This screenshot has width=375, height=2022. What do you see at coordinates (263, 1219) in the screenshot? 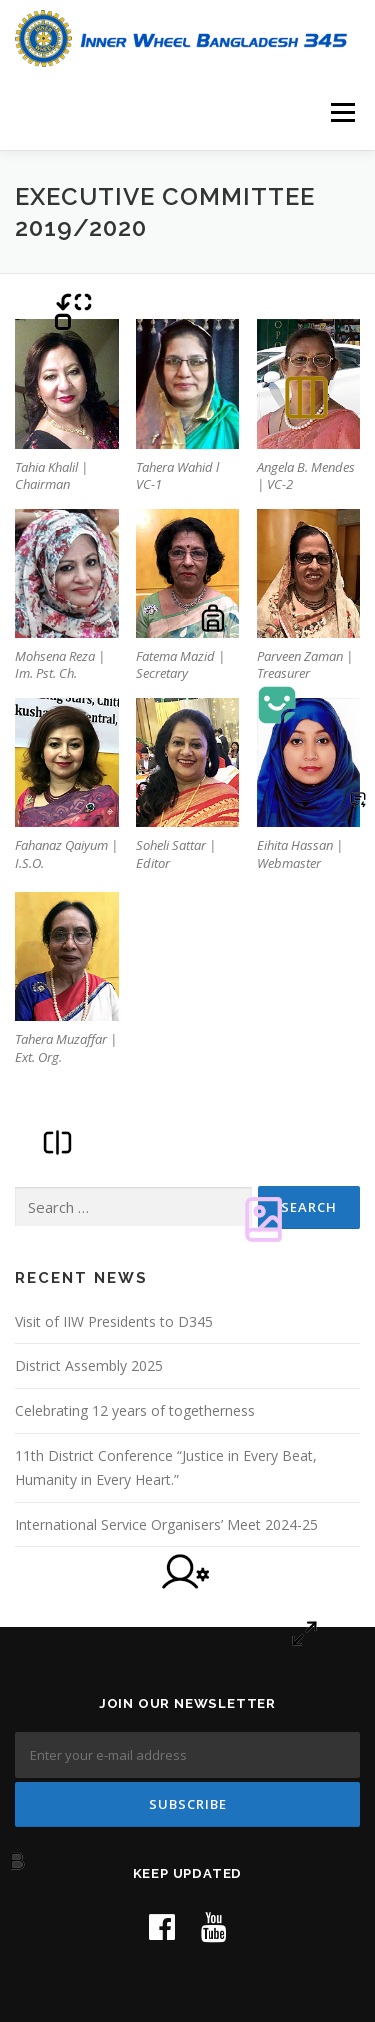
I see `view photo album or image gallery` at bounding box center [263, 1219].